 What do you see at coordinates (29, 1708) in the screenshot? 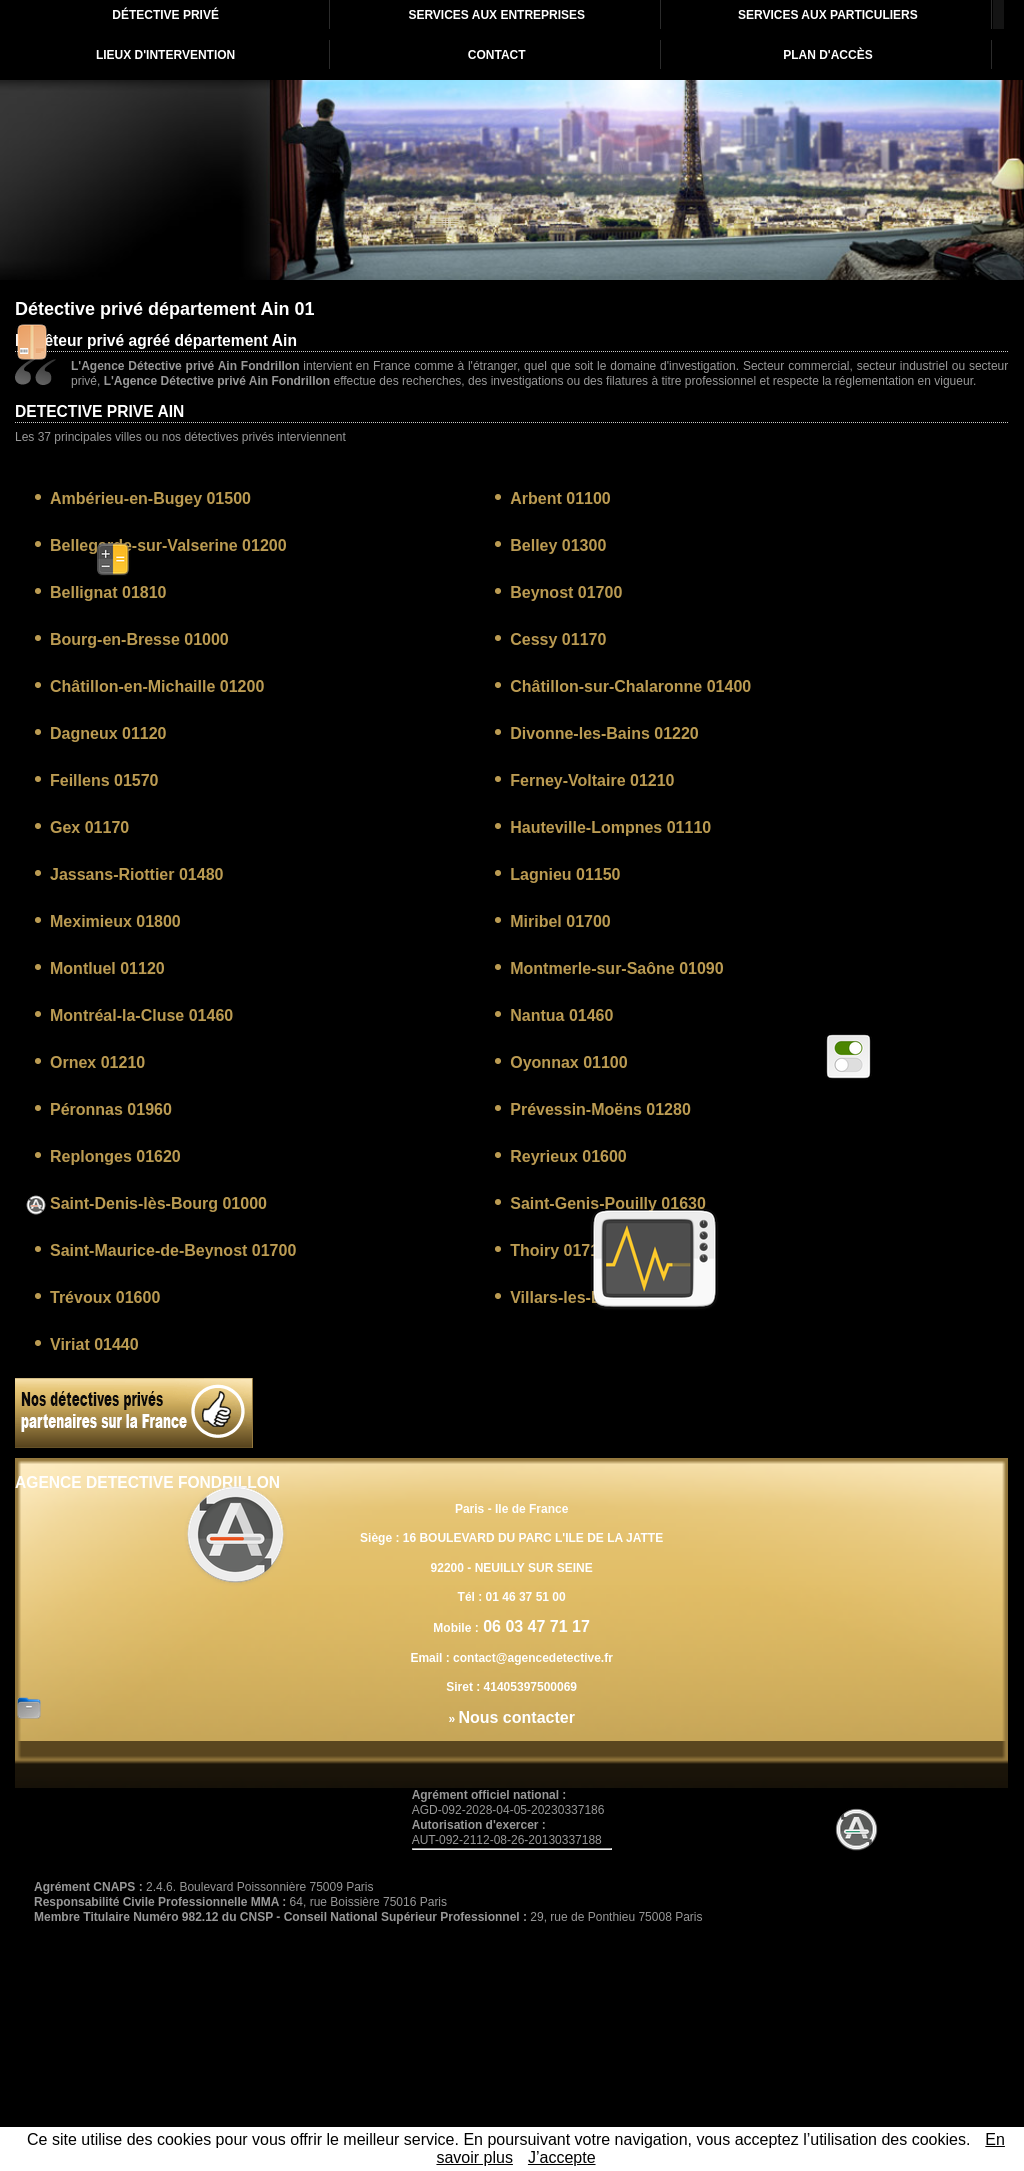
I see `open the nautilus file manager` at bounding box center [29, 1708].